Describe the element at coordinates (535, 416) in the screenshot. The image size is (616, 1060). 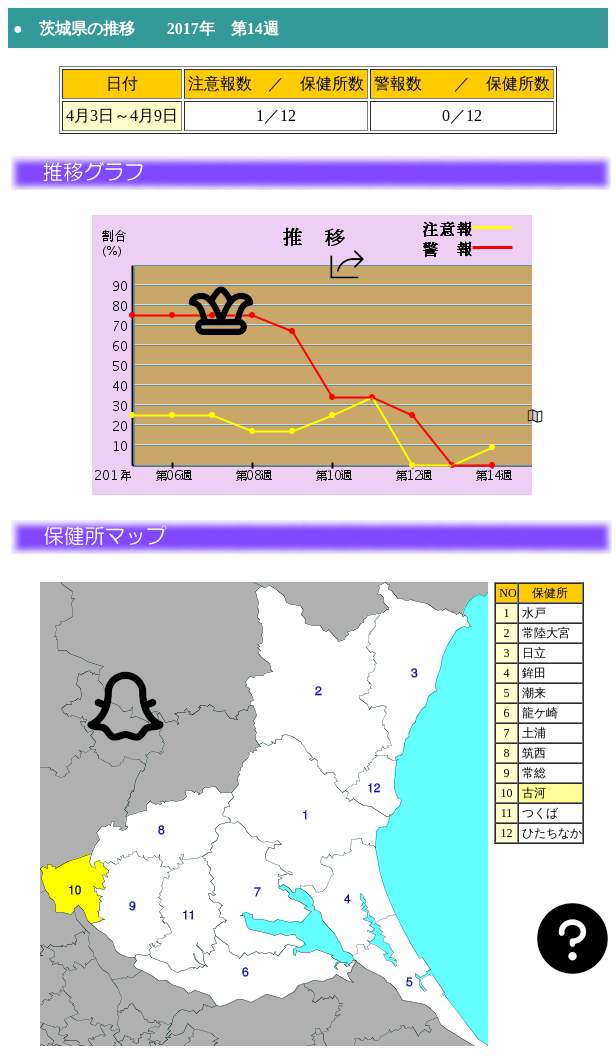
I see `view map` at that location.